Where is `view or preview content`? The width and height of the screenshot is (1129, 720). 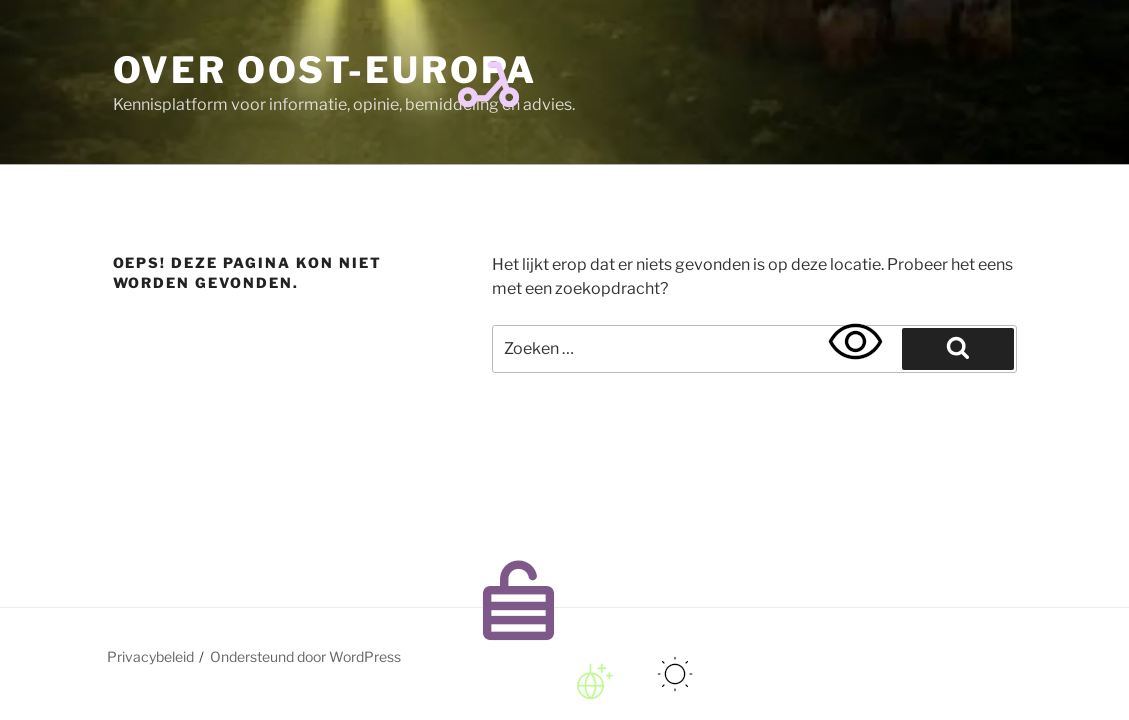
view or preview content is located at coordinates (855, 341).